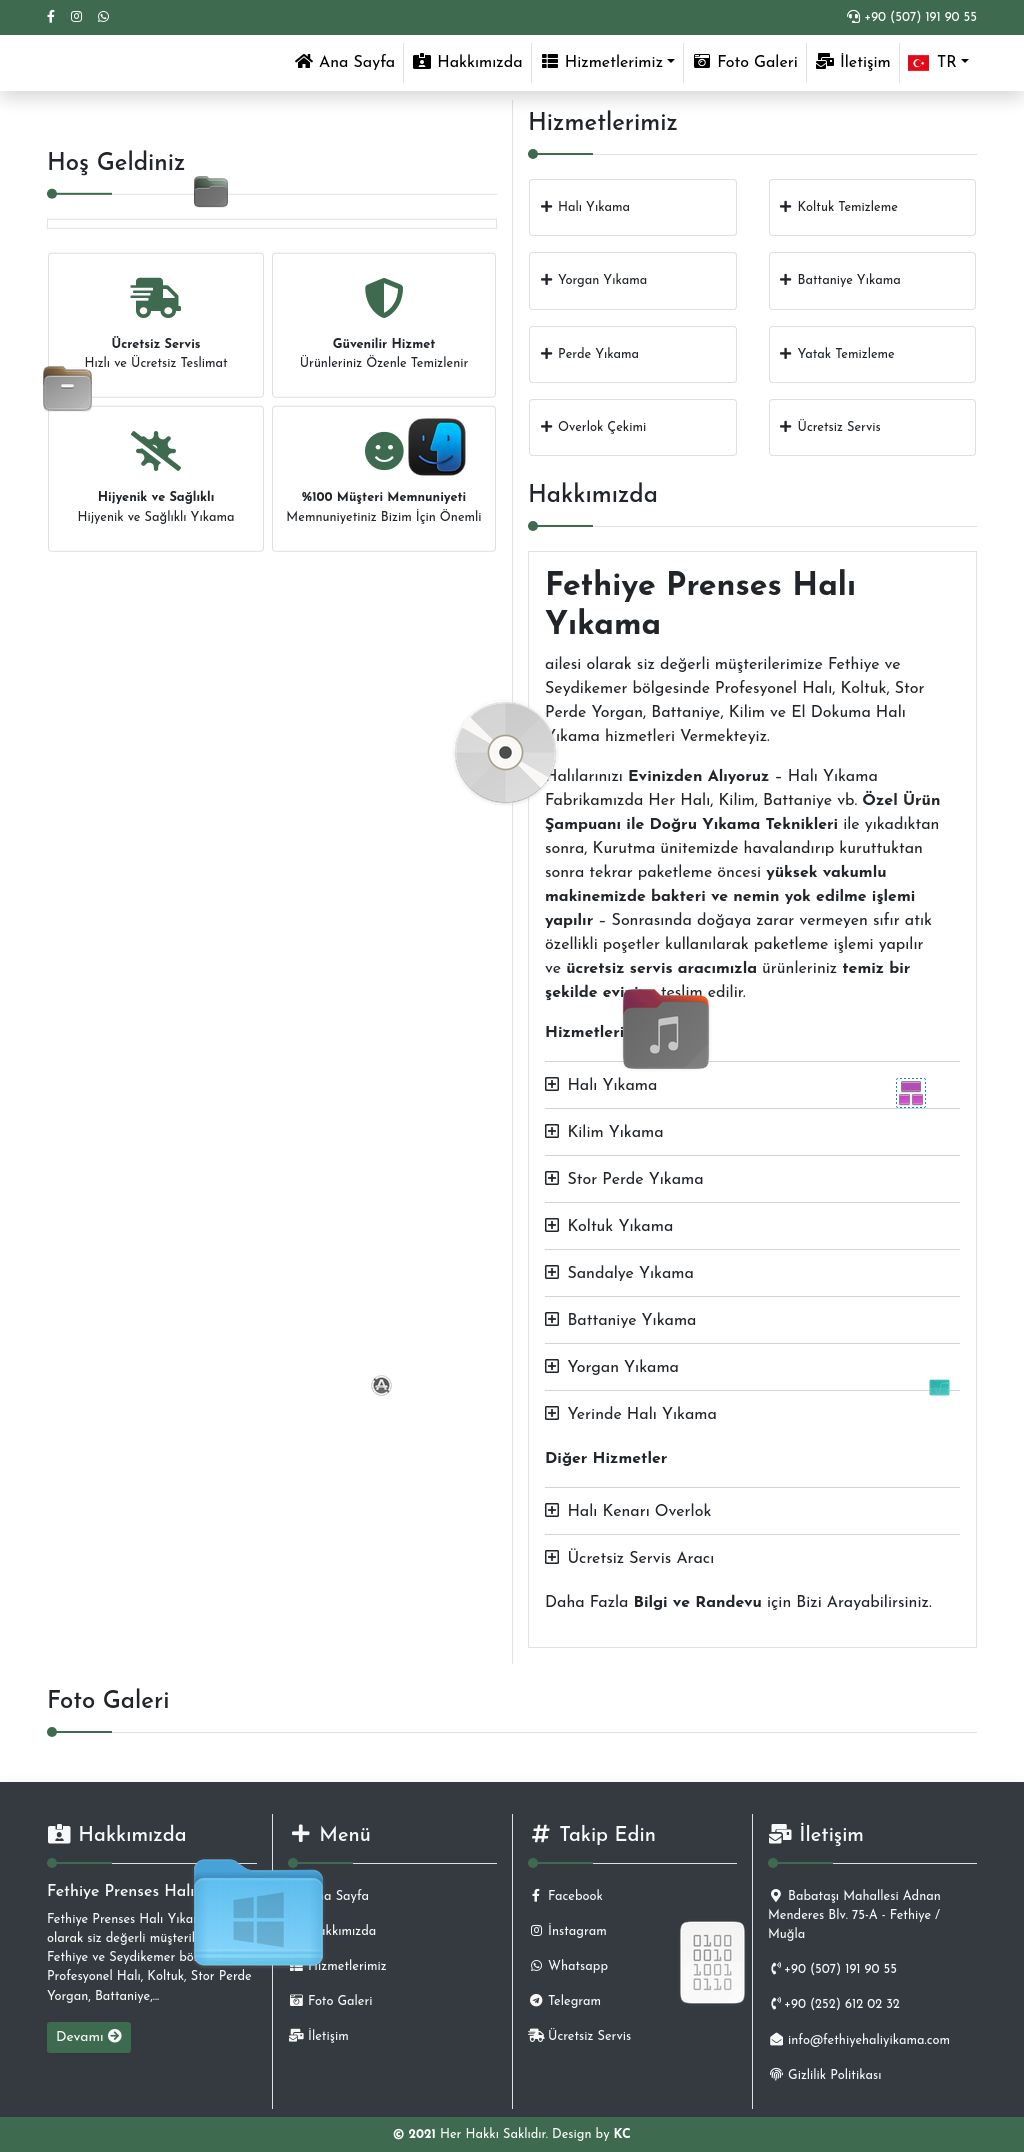  What do you see at coordinates (211, 191) in the screenshot?
I see `indicates an open or currently accessed folder` at bounding box center [211, 191].